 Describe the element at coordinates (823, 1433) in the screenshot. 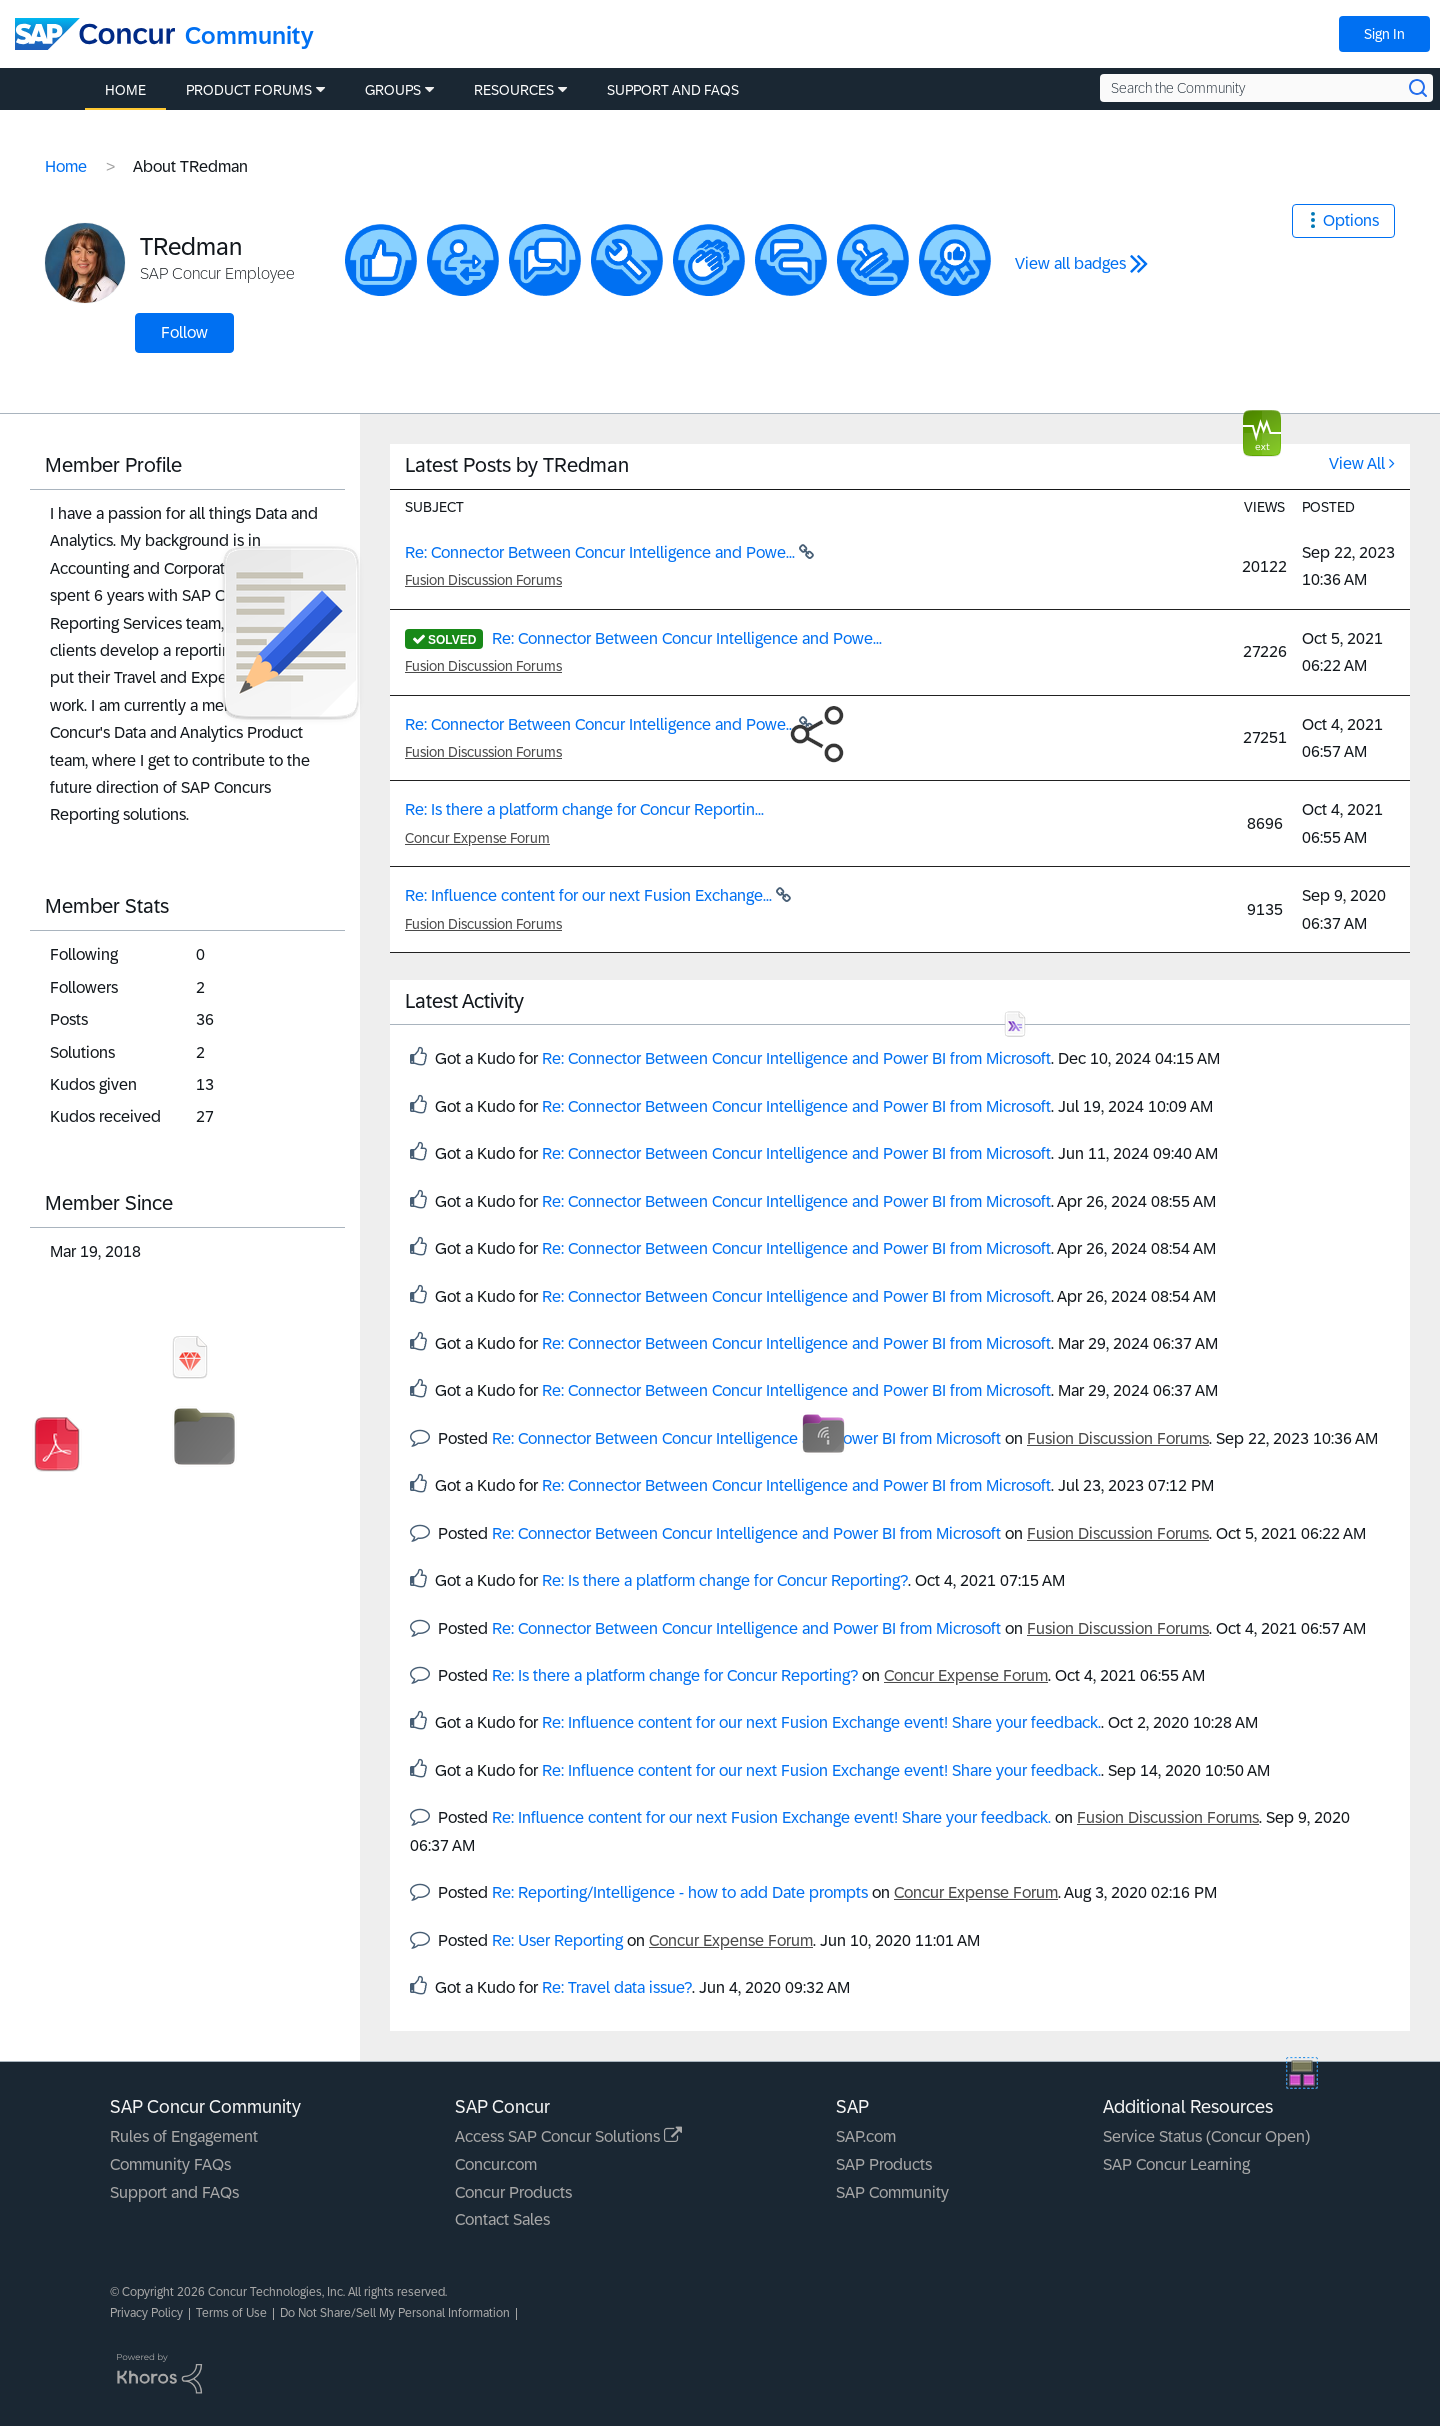

I see `open insync cloud sync folder` at that location.